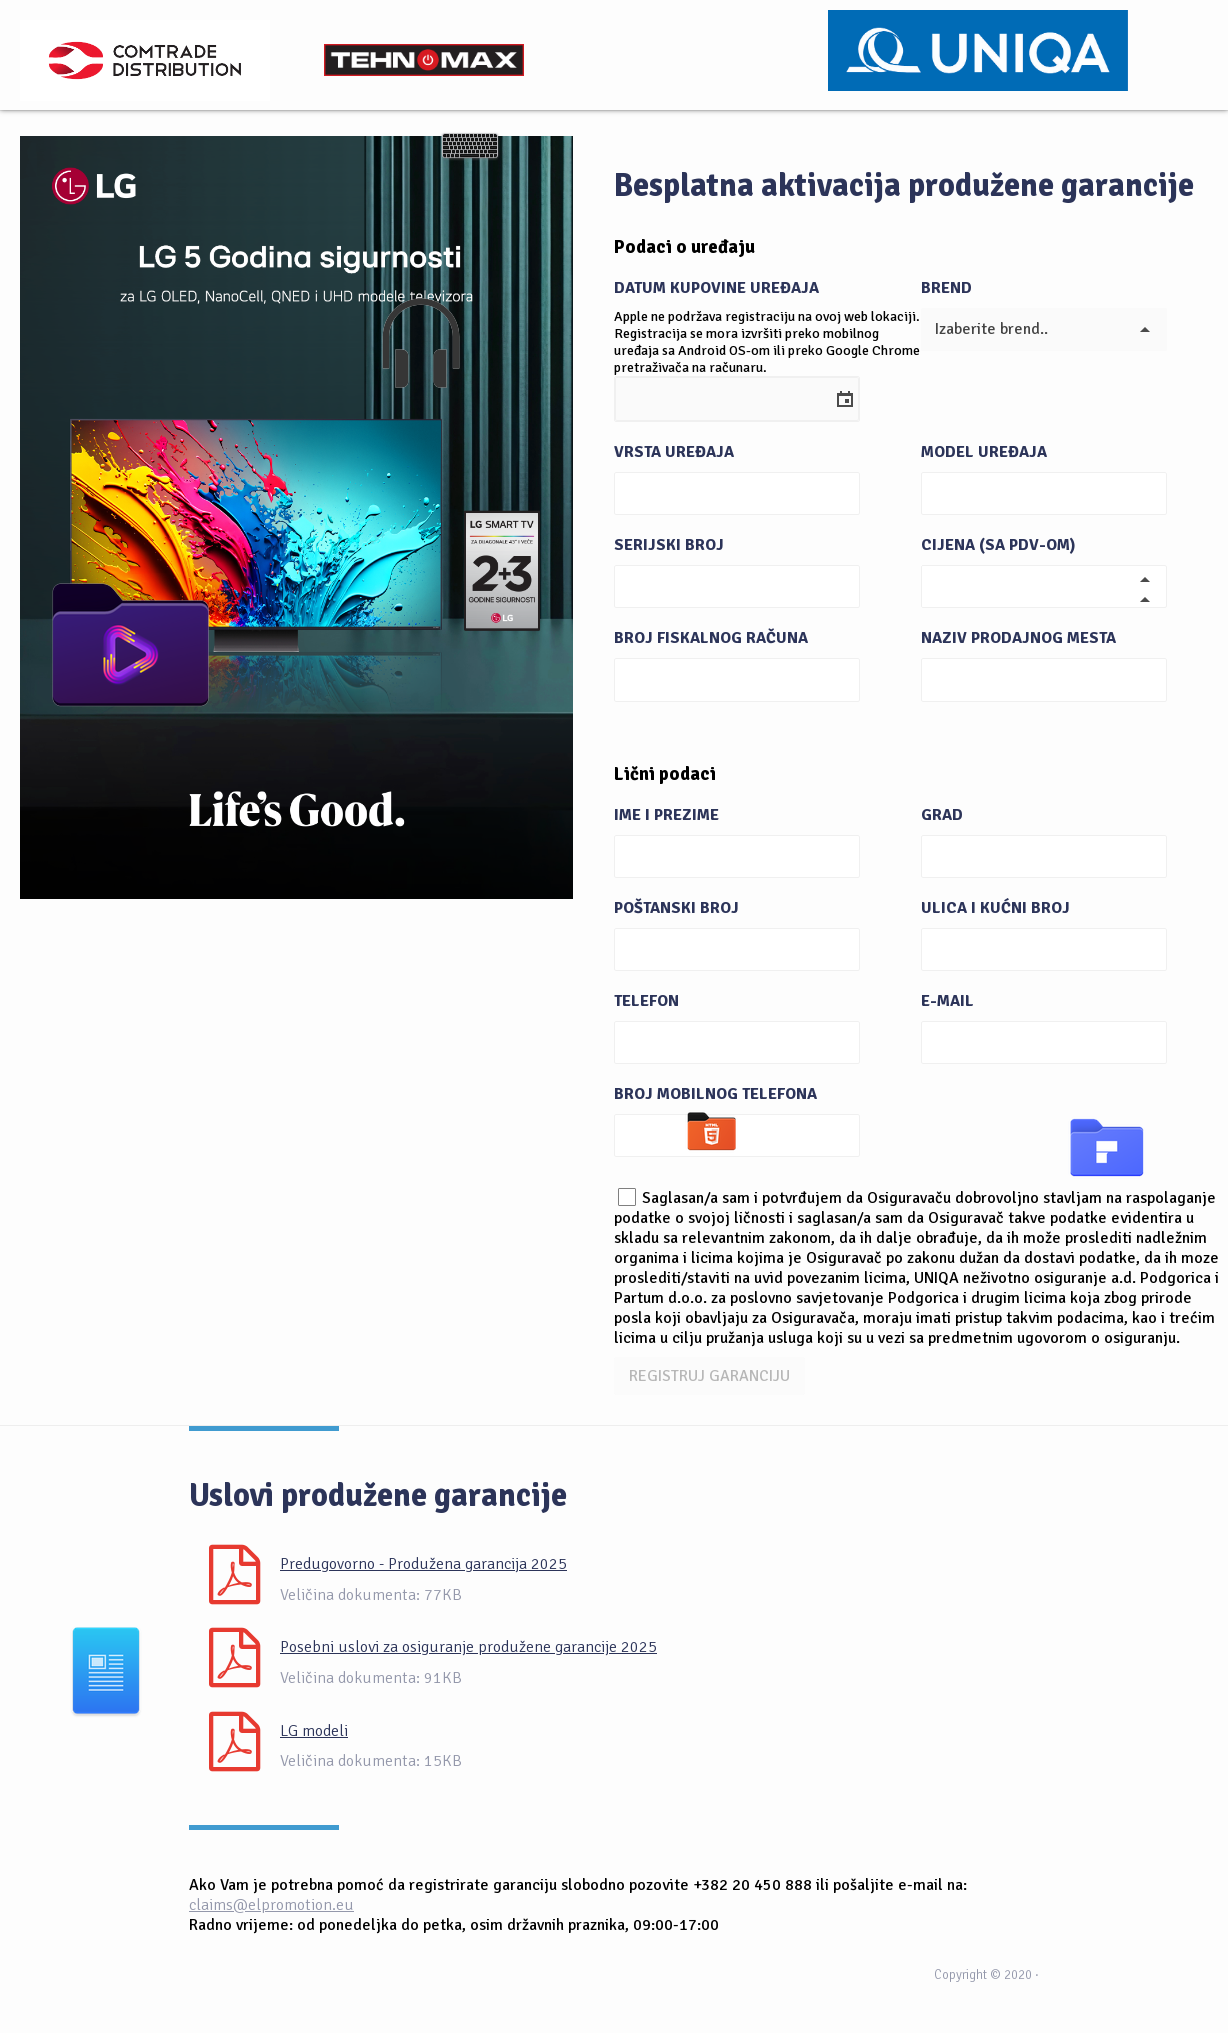 The image size is (1228, 2033). Describe the element at coordinates (711, 1132) in the screenshot. I see `folder containing HTML files` at that location.